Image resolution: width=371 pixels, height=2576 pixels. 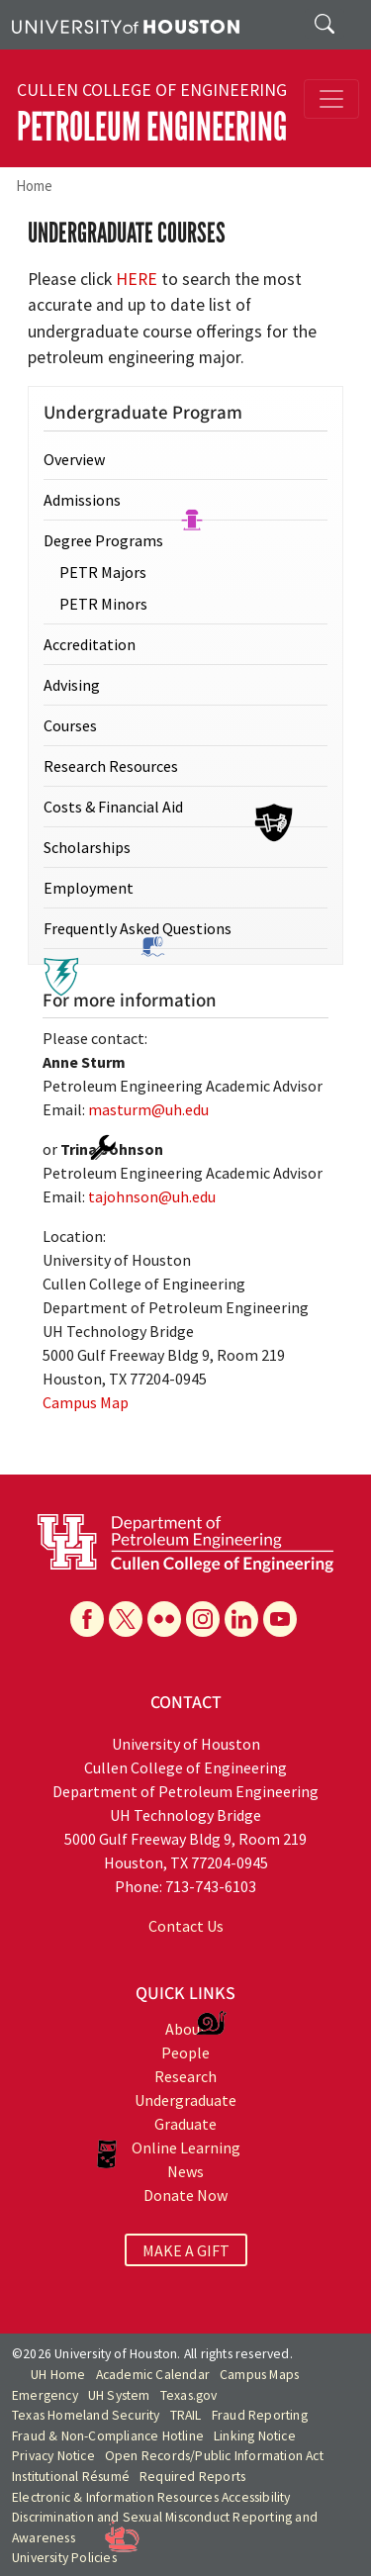 I want to click on indicates slow loading or processing speed, so click(x=211, y=2022).